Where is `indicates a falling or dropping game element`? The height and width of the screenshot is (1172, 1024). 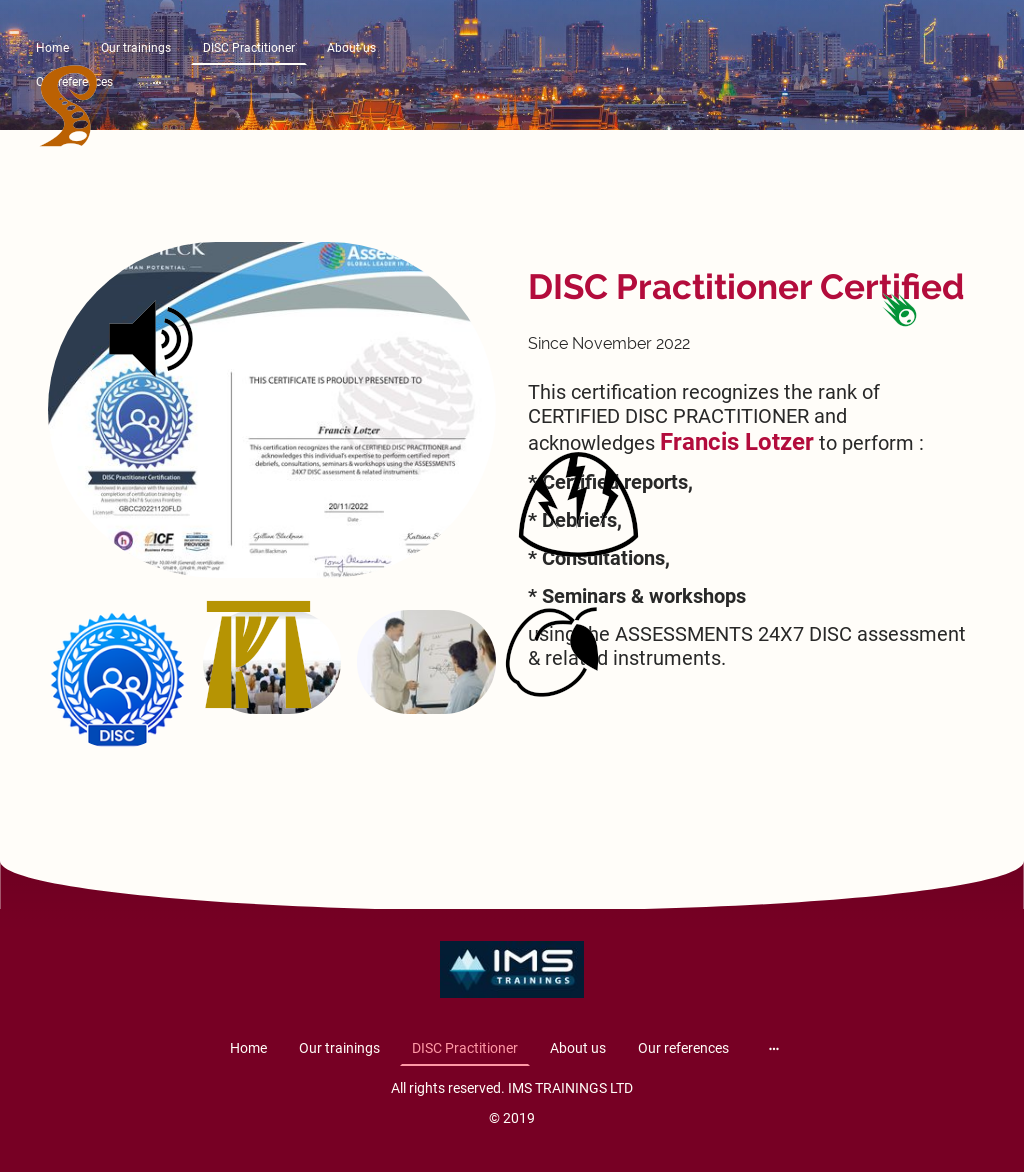
indicates a falling or dropping game element is located at coordinates (899, 309).